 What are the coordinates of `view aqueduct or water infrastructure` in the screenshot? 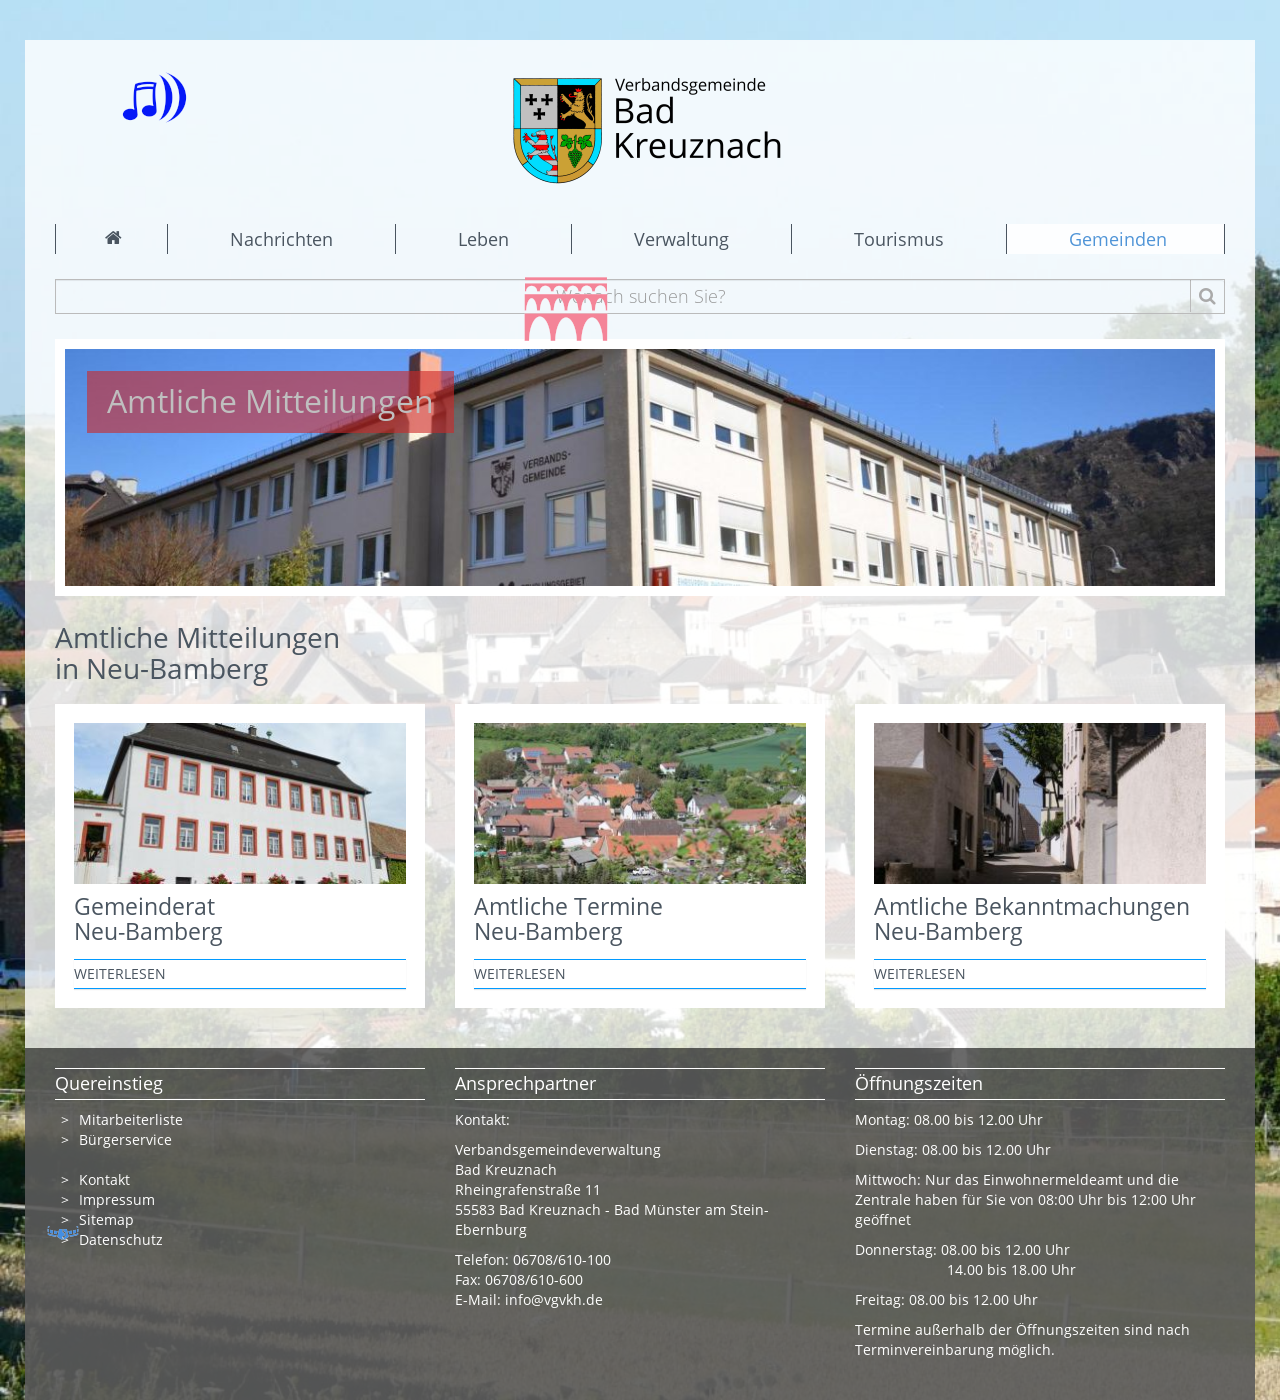 It's located at (566, 301).